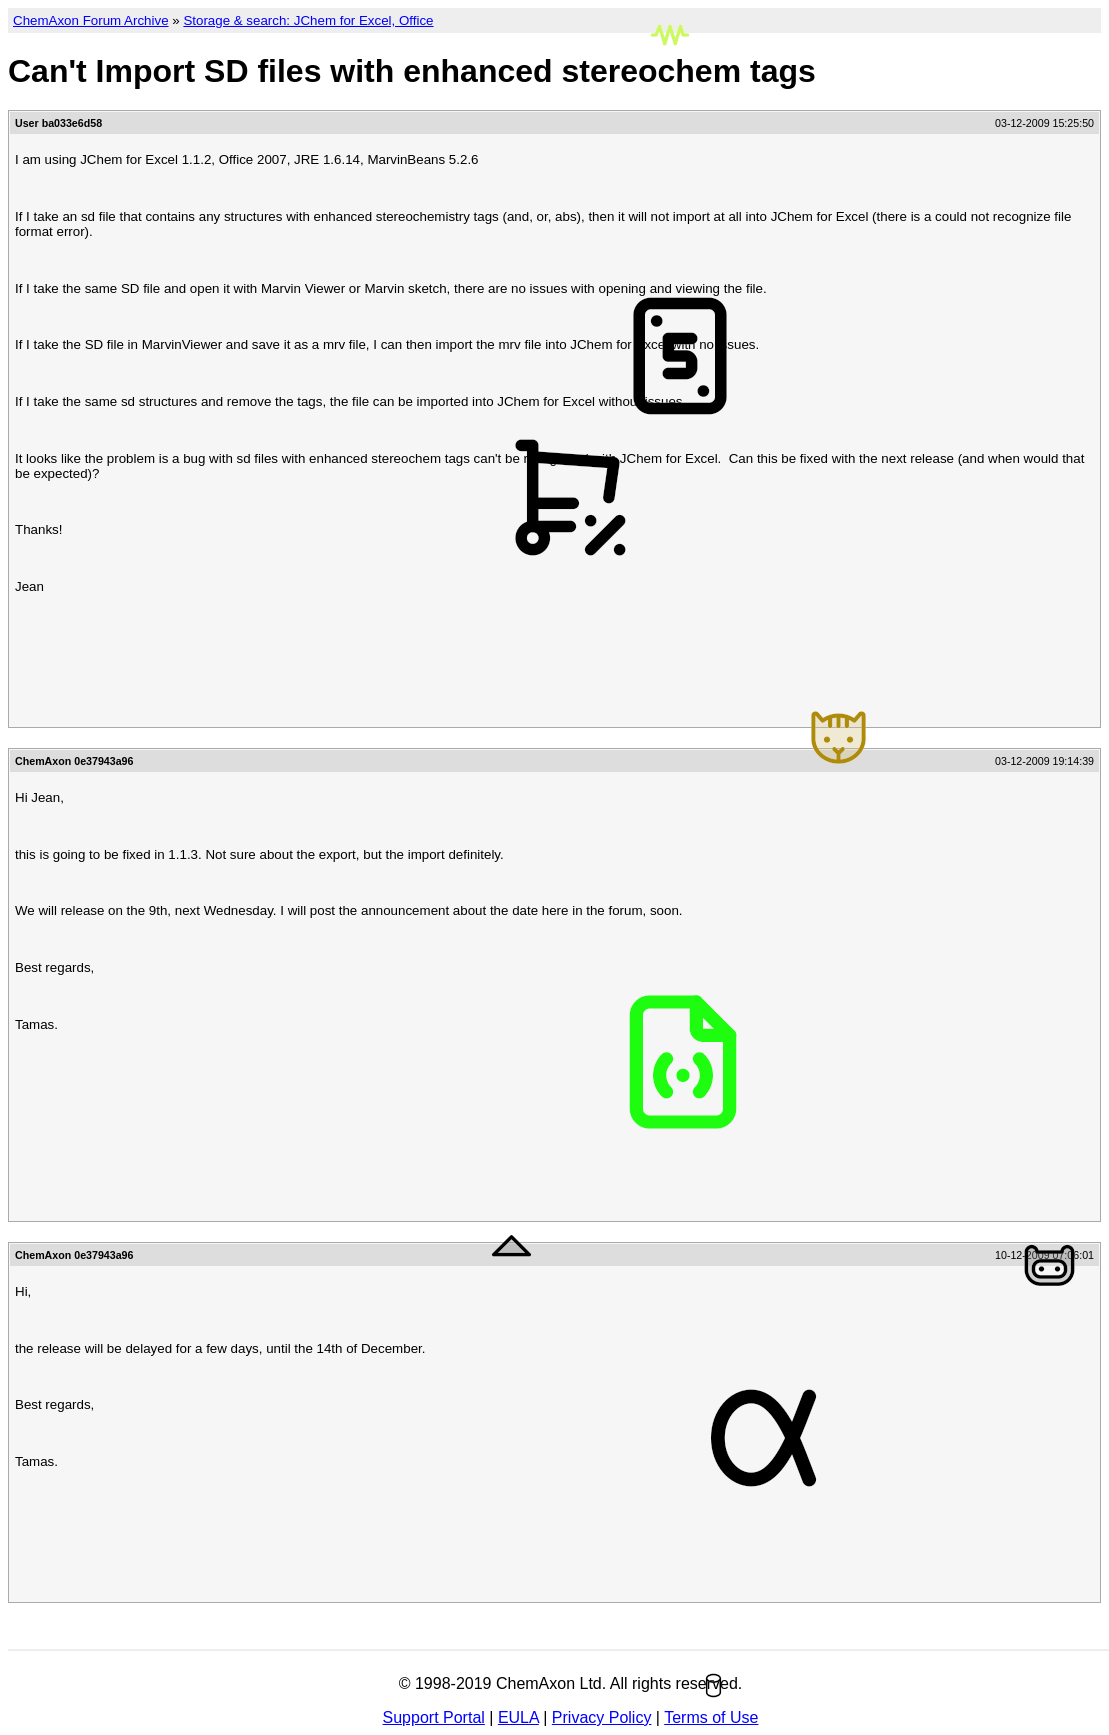 This screenshot has height=1735, width=1109. I want to click on represents a database or data storage, so click(713, 1685).